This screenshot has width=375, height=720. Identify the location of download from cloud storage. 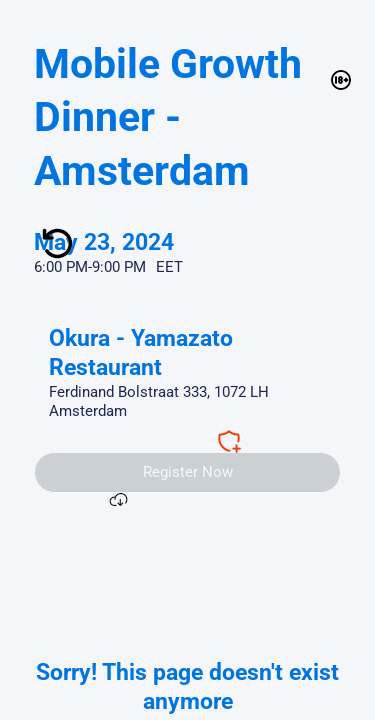
(118, 499).